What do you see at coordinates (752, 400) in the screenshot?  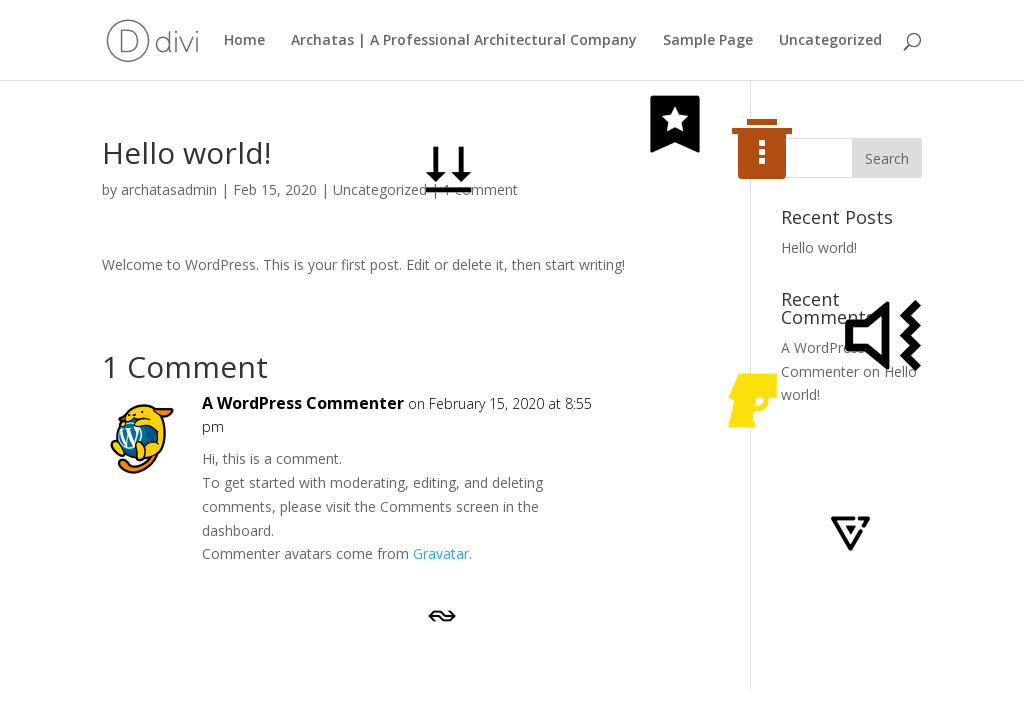 I see `check body temperature` at bounding box center [752, 400].